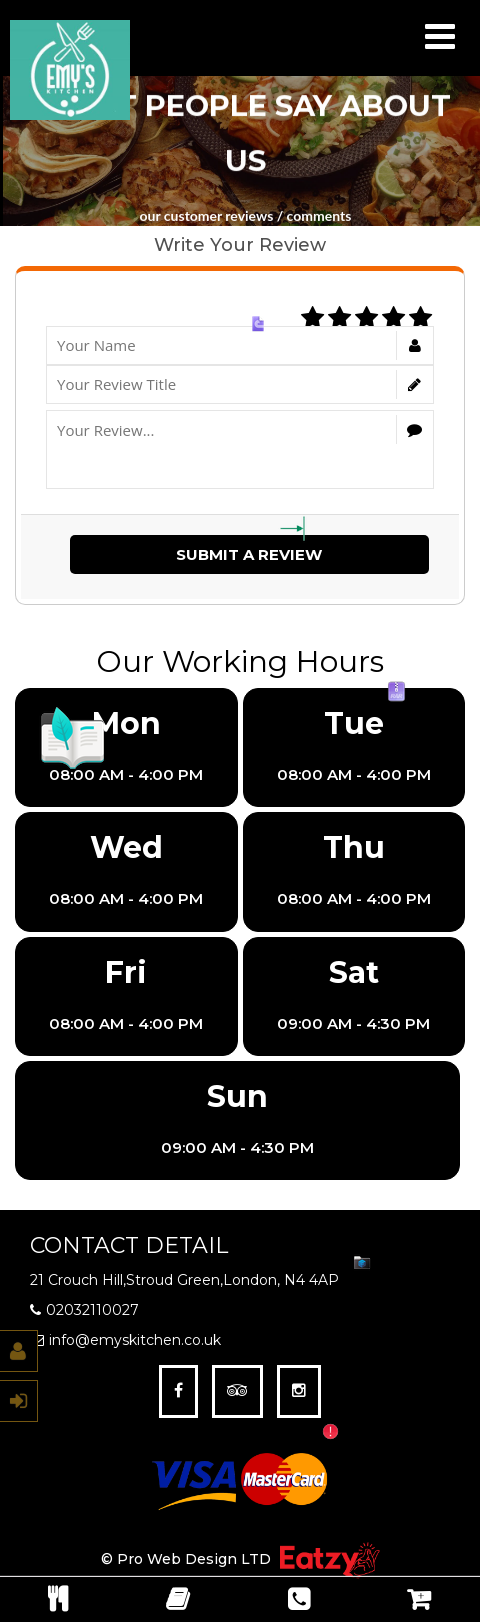 Image resolution: width=480 pixels, height=1622 pixels. I want to click on a compressed RAR archive file, so click(396, 691).